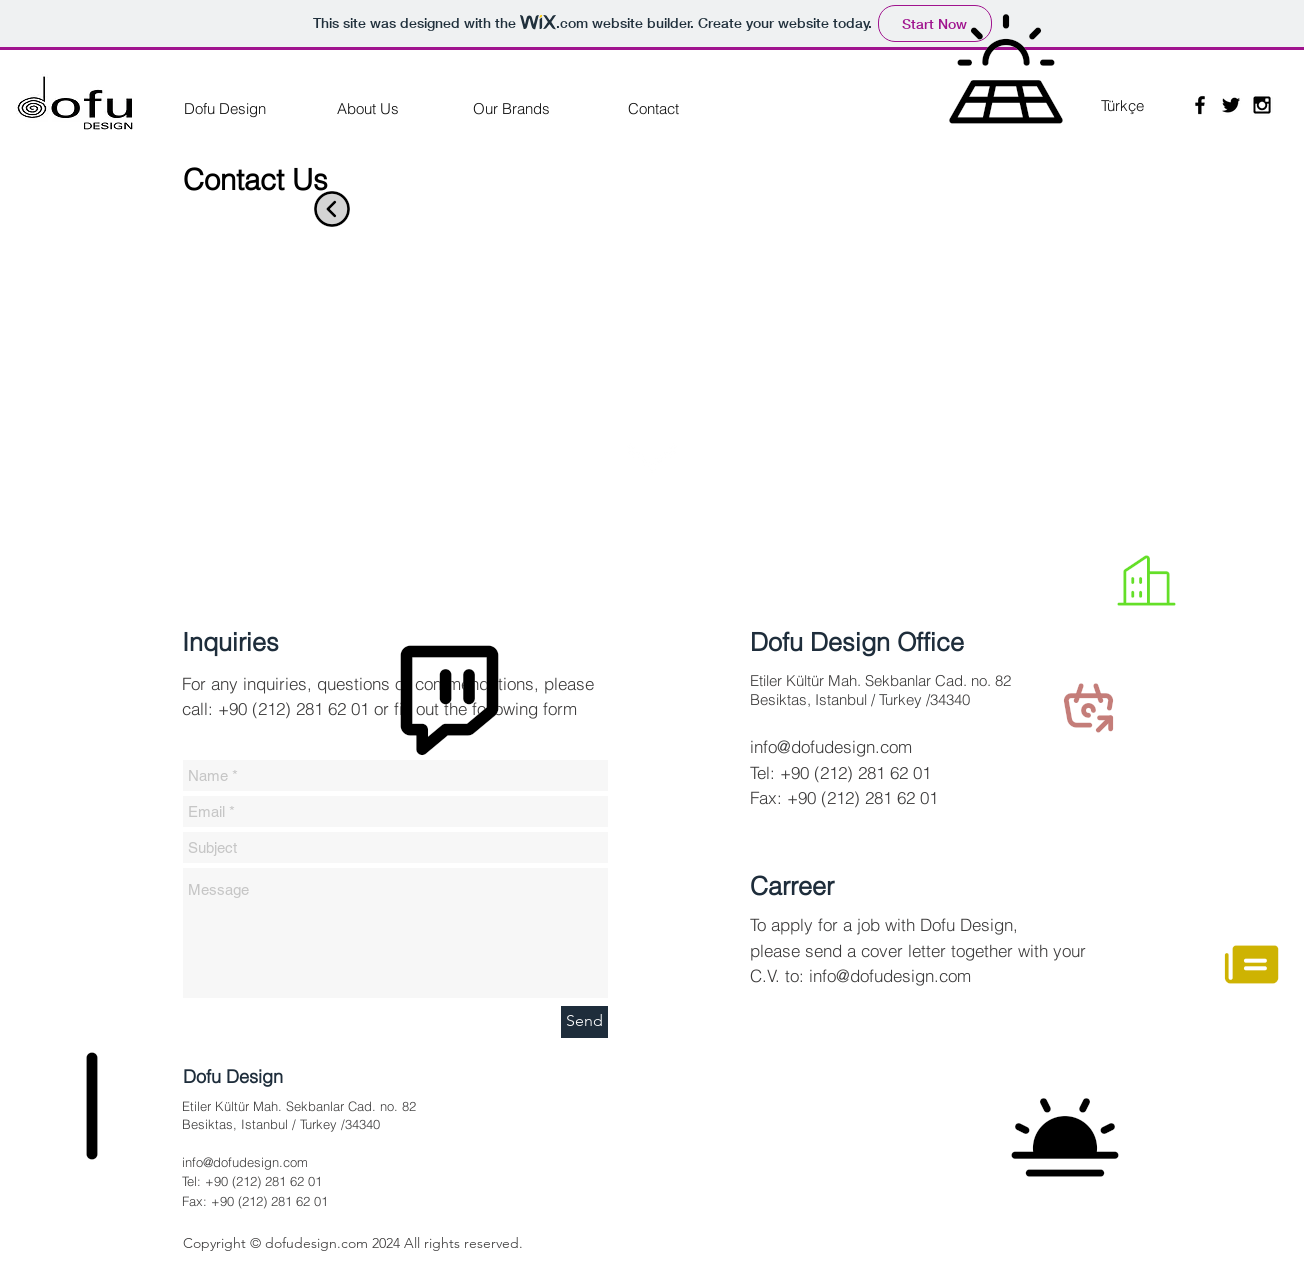  Describe the element at coordinates (449, 694) in the screenshot. I see `open the Twitch app` at that location.